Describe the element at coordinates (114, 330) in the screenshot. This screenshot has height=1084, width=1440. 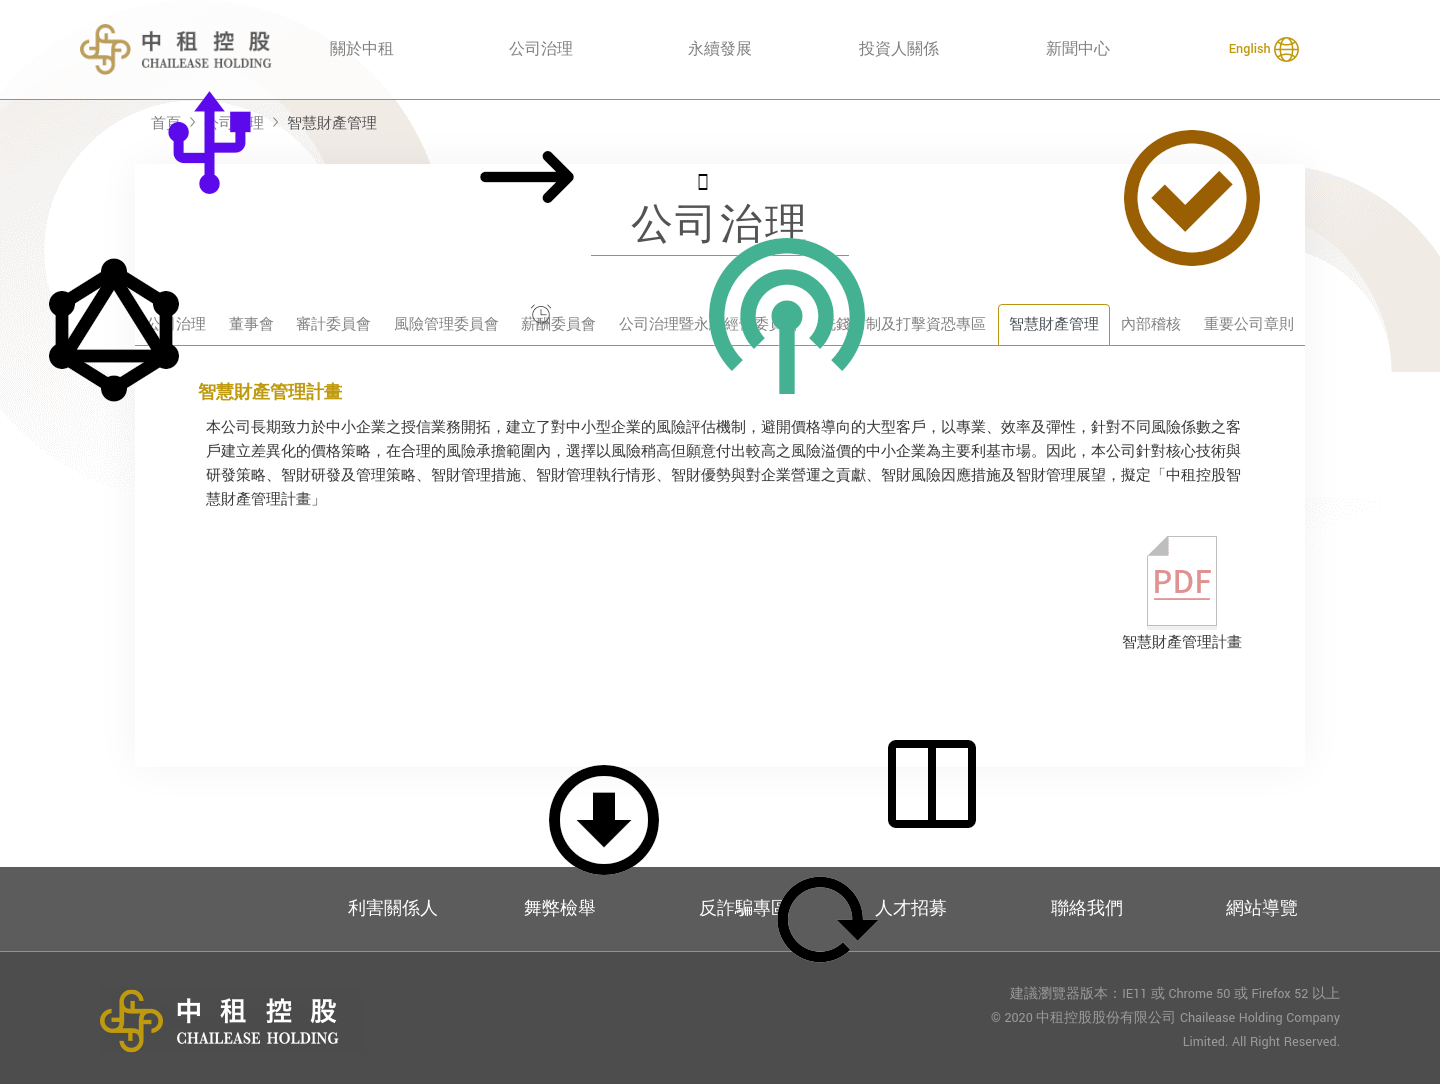
I see `indicates GraphQL API integration` at that location.